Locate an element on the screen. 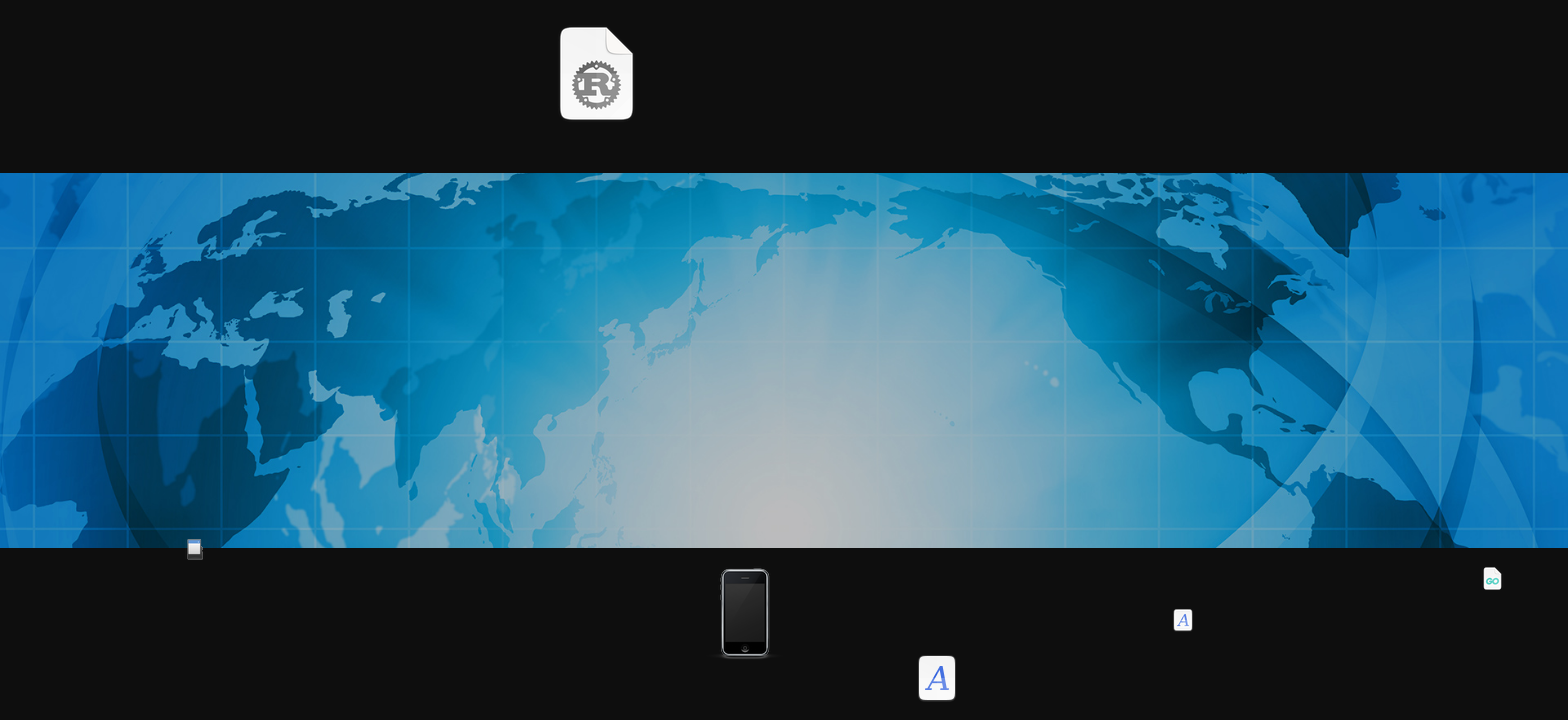  a Go programming language source file is located at coordinates (1492, 578).